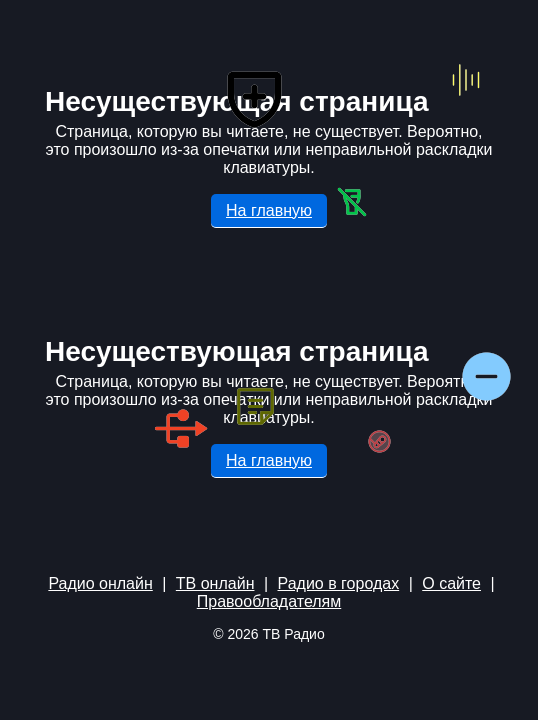 This screenshot has height=720, width=538. Describe the element at coordinates (486, 376) in the screenshot. I see `remove an item from a list or cart` at that location.